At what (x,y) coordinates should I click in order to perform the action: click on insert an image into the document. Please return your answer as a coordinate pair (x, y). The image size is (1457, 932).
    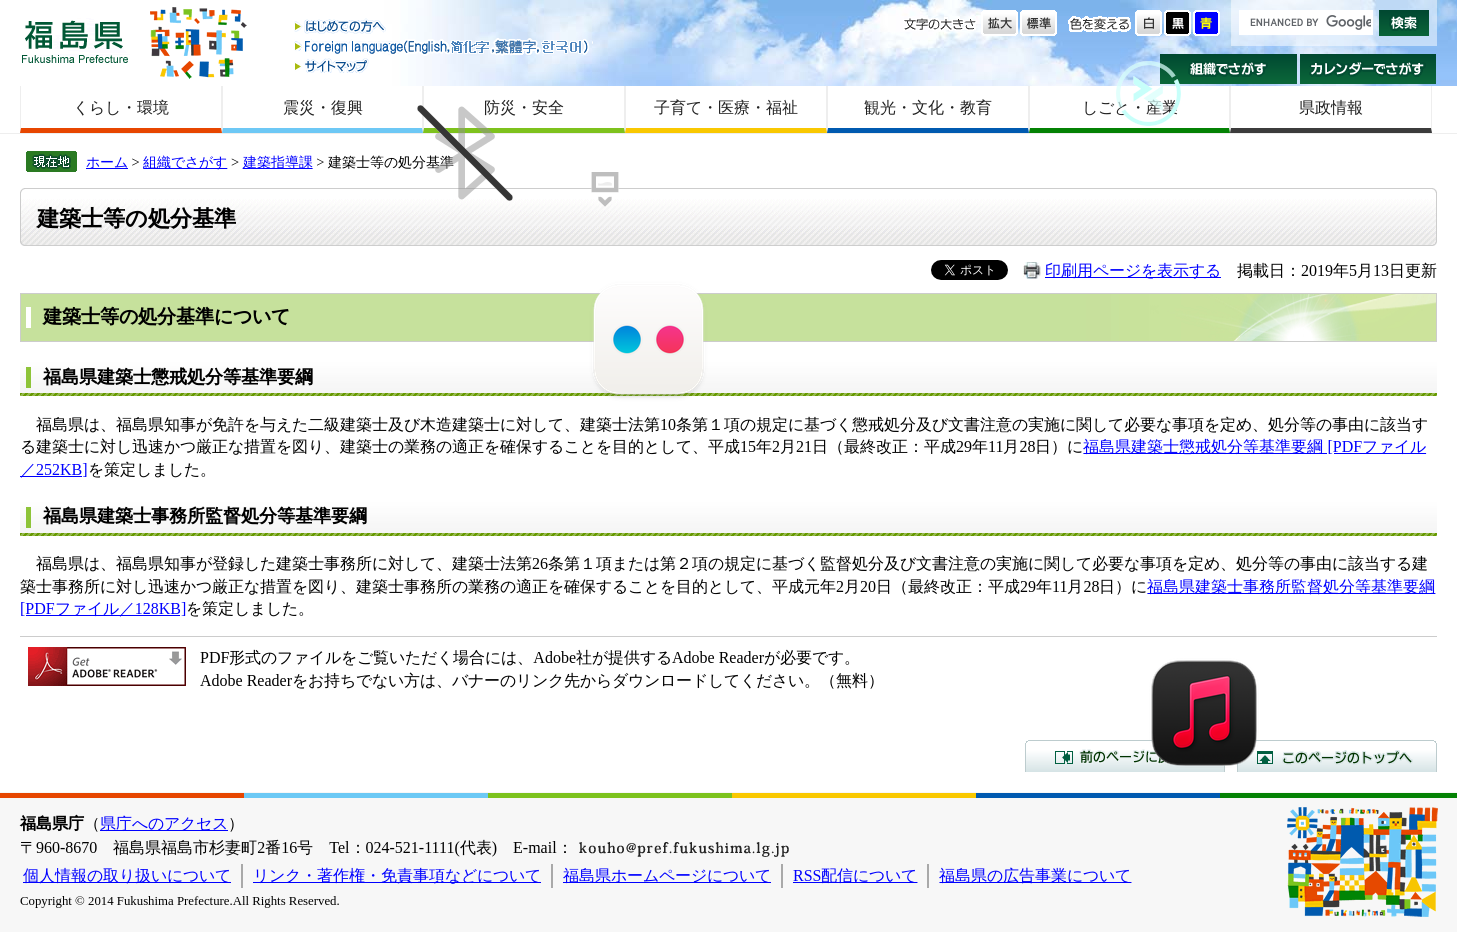
    Looking at the image, I should click on (605, 190).